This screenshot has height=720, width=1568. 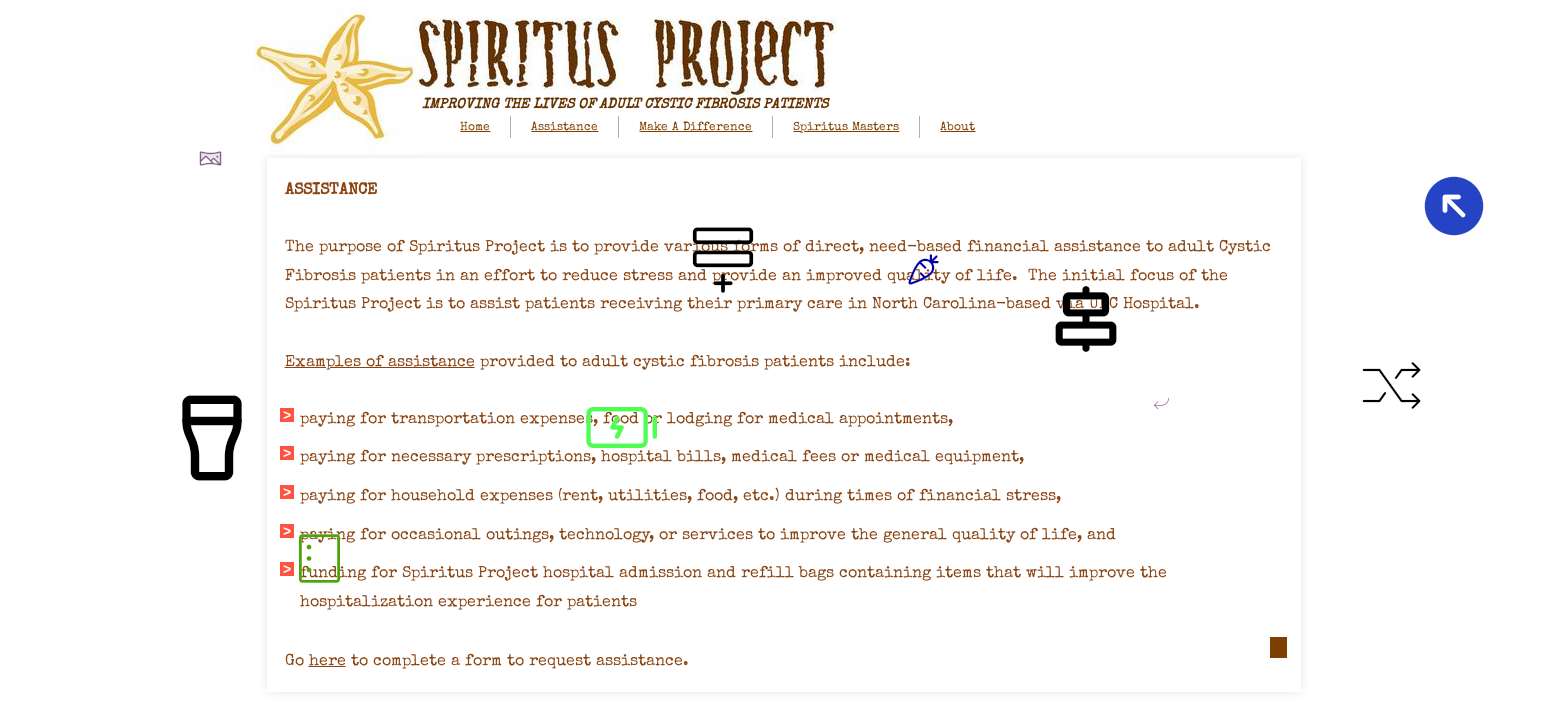 I want to click on view screenplay or script documents, so click(x=319, y=558).